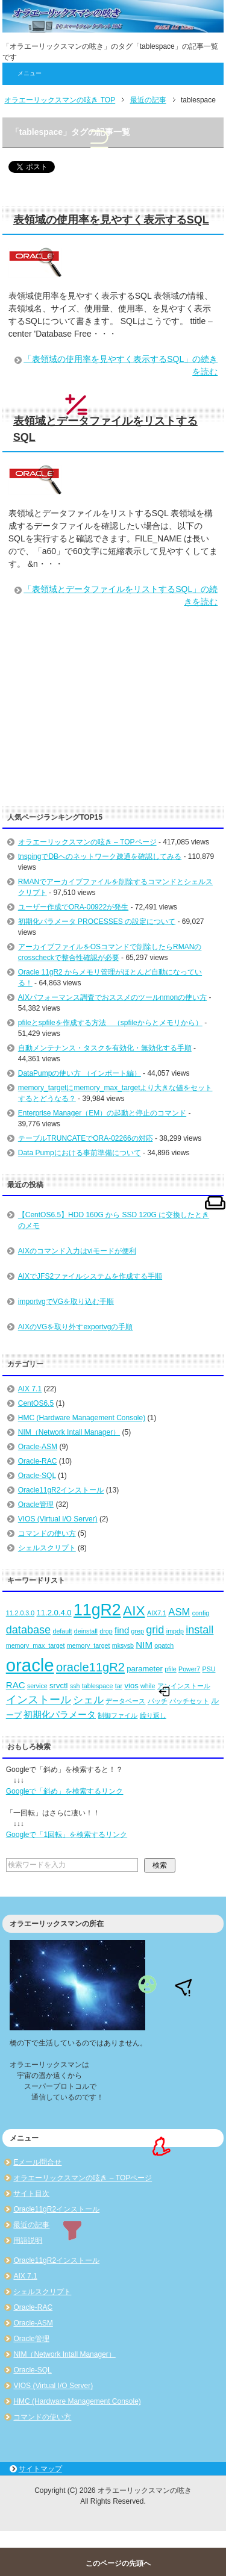 This screenshot has height=2576, width=226. What do you see at coordinates (72, 2230) in the screenshot?
I see `filter or sort content` at bounding box center [72, 2230].